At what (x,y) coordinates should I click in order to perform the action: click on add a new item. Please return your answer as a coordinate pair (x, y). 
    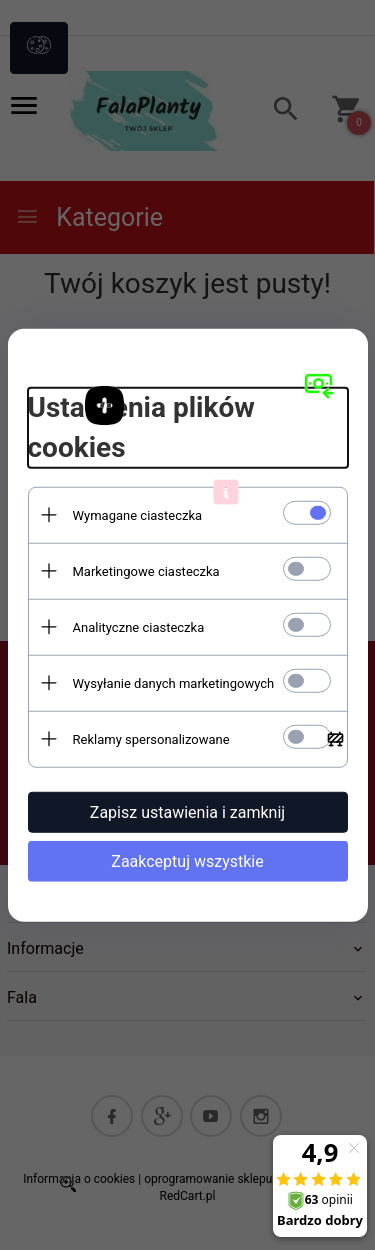
    Looking at the image, I should click on (104, 405).